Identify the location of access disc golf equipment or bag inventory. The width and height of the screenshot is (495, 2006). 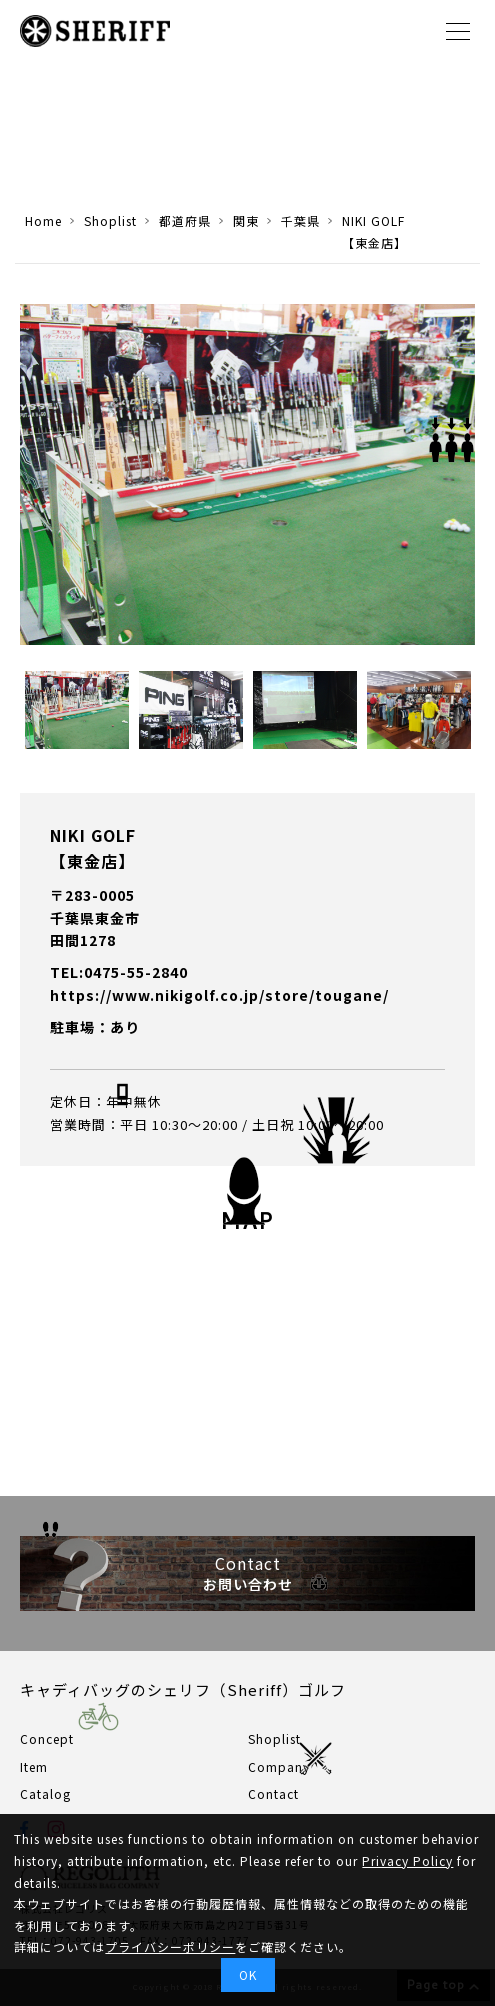
(319, 1582).